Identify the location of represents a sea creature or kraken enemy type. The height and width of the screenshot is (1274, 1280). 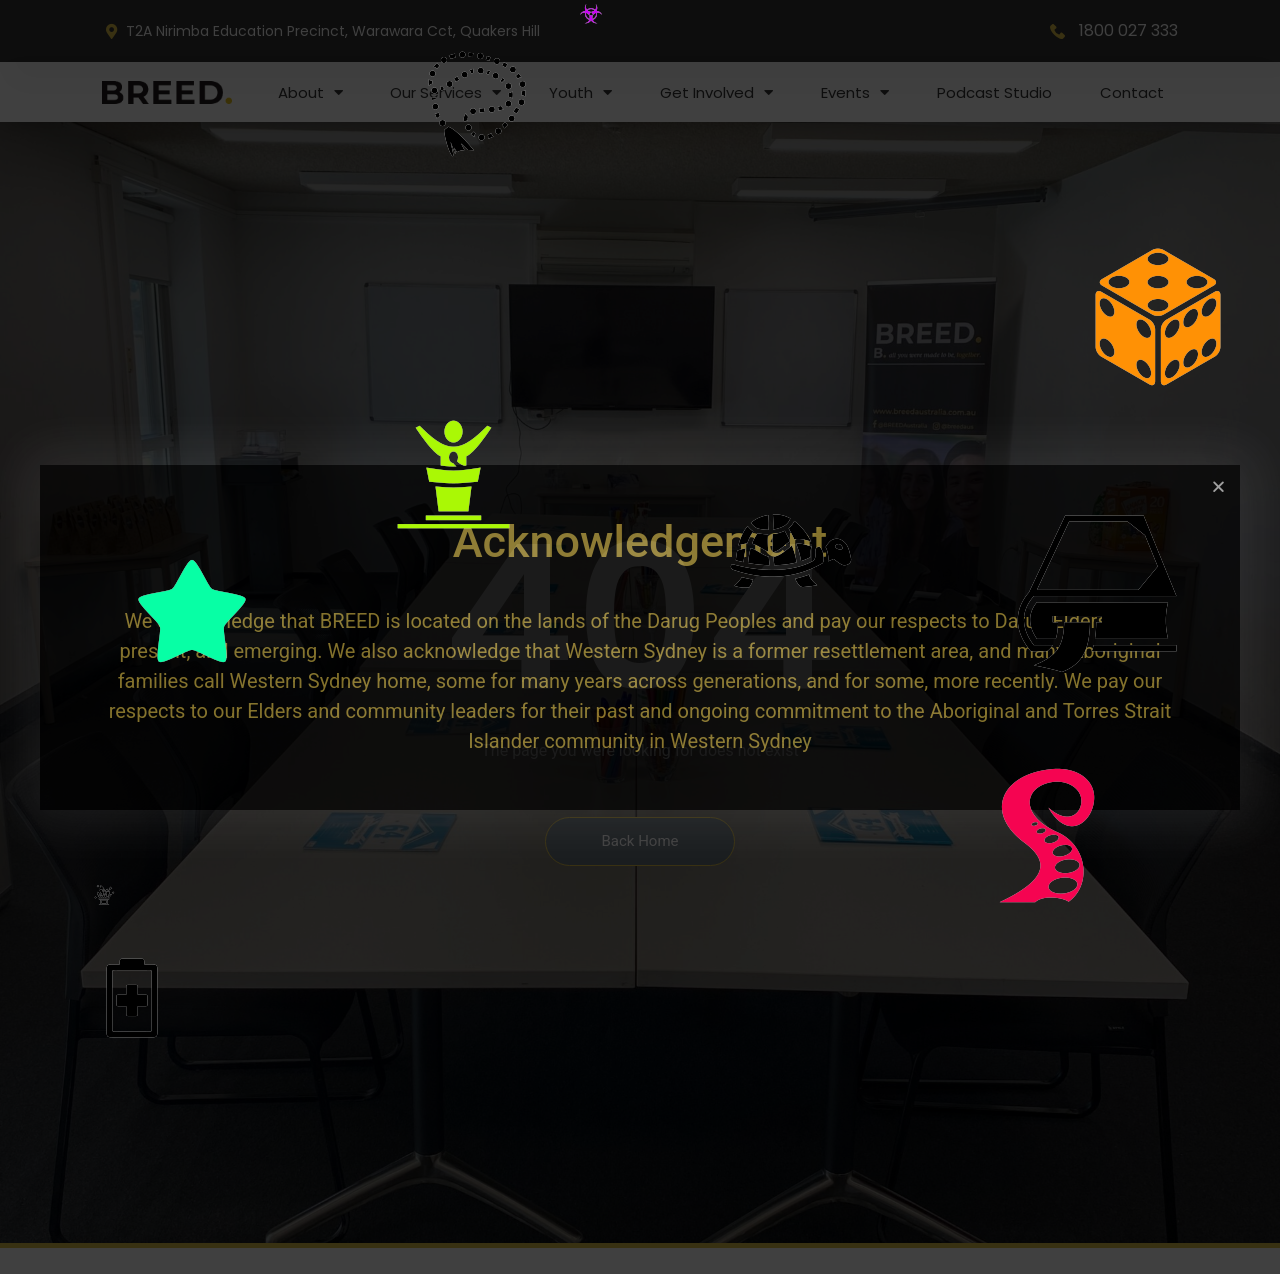
(1046, 837).